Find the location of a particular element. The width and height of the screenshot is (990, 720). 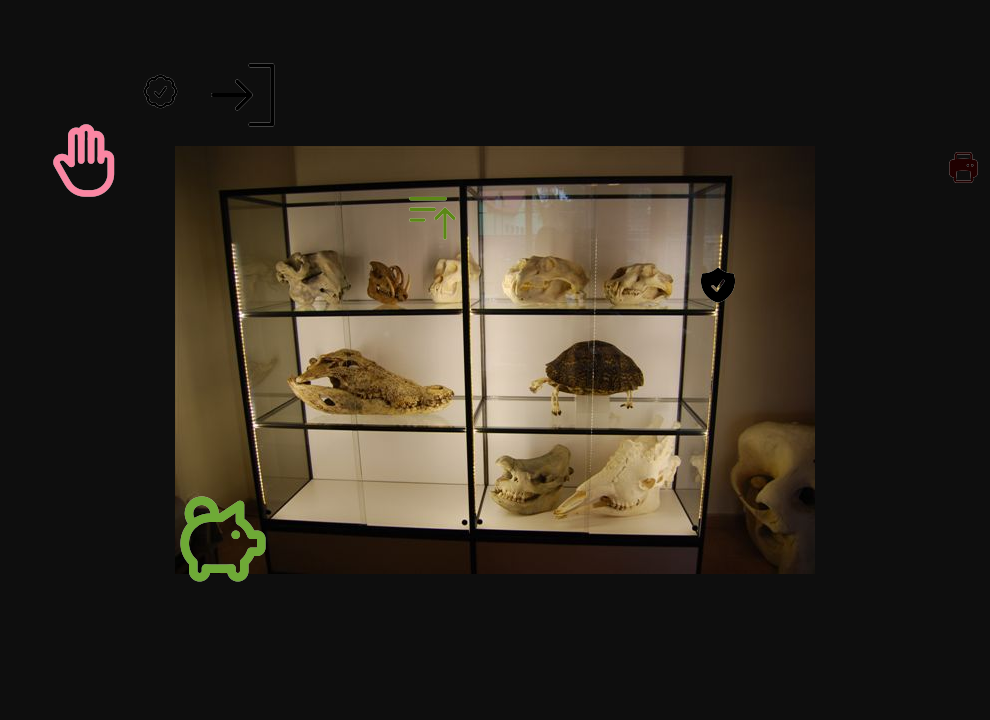

indicates verified or secure status is located at coordinates (718, 285).